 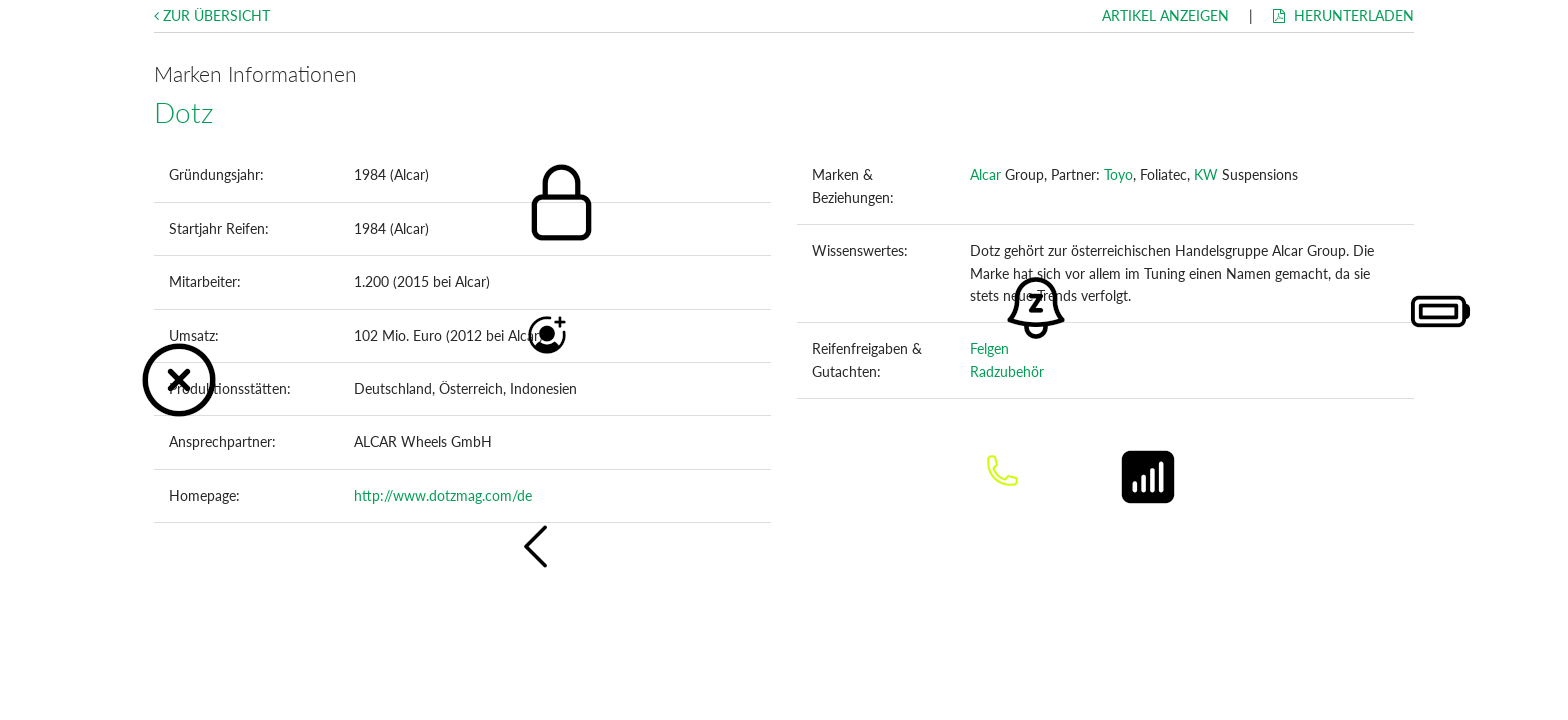 What do you see at coordinates (1036, 308) in the screenshot?
I see `snooze notifications temporarily` at bounding box center [1036, 308].